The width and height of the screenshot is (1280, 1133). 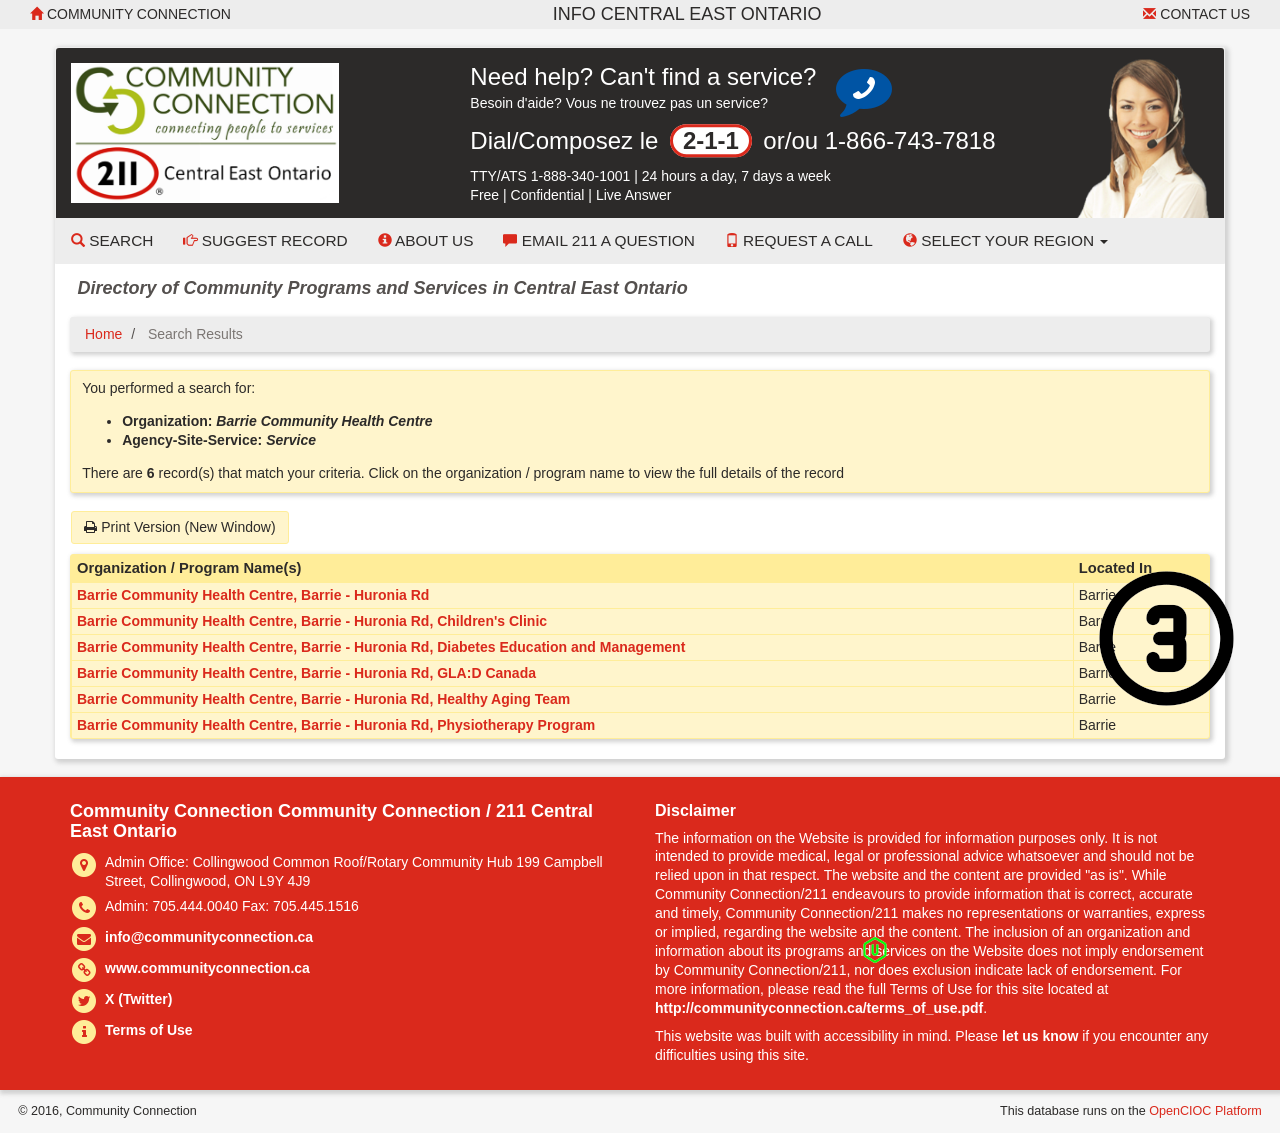 What do you see at coordinates (1166, 638) in the screenshot?
I see `step 3 in a multi-step process` at bounding box center [1166, 638].